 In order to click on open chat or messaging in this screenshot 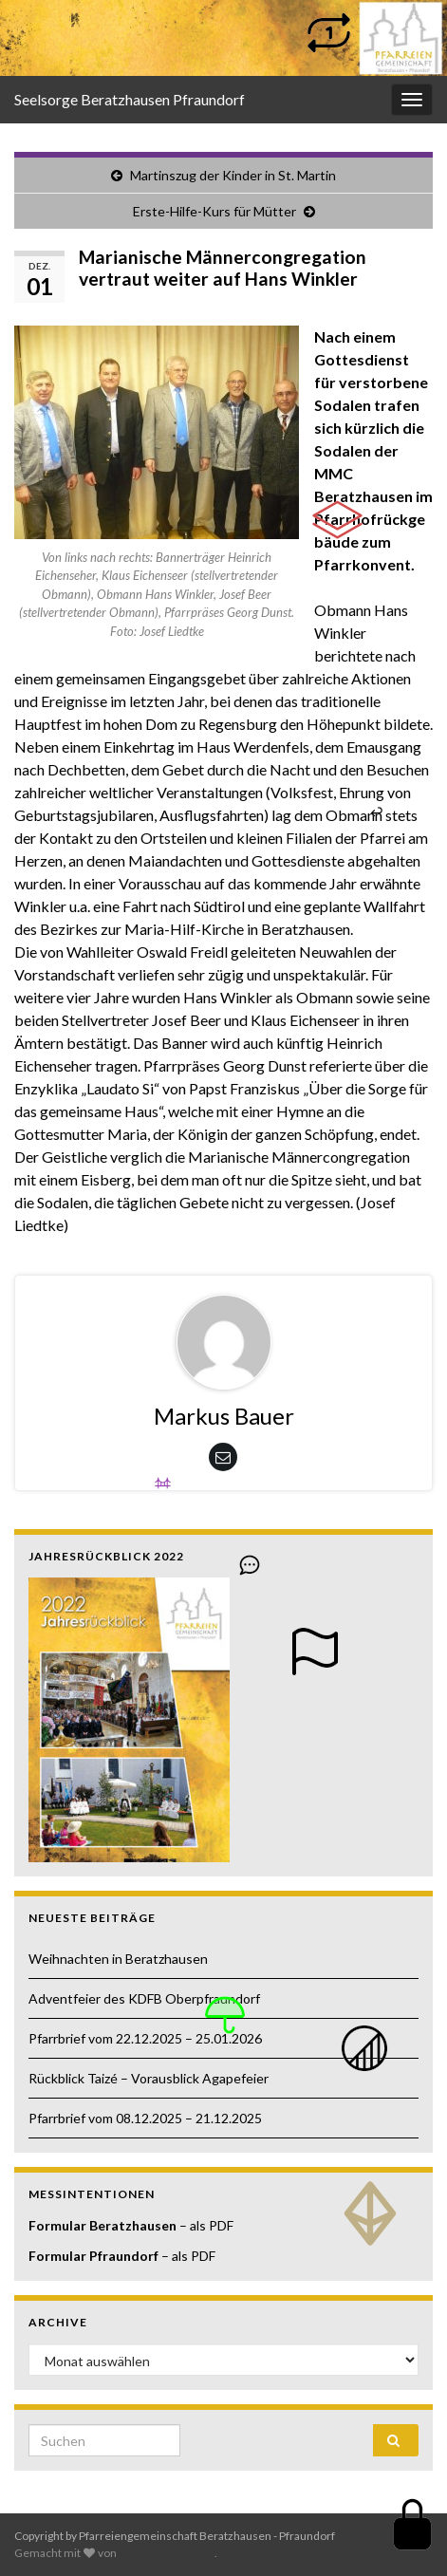, I will do `click(250, 1565)`.